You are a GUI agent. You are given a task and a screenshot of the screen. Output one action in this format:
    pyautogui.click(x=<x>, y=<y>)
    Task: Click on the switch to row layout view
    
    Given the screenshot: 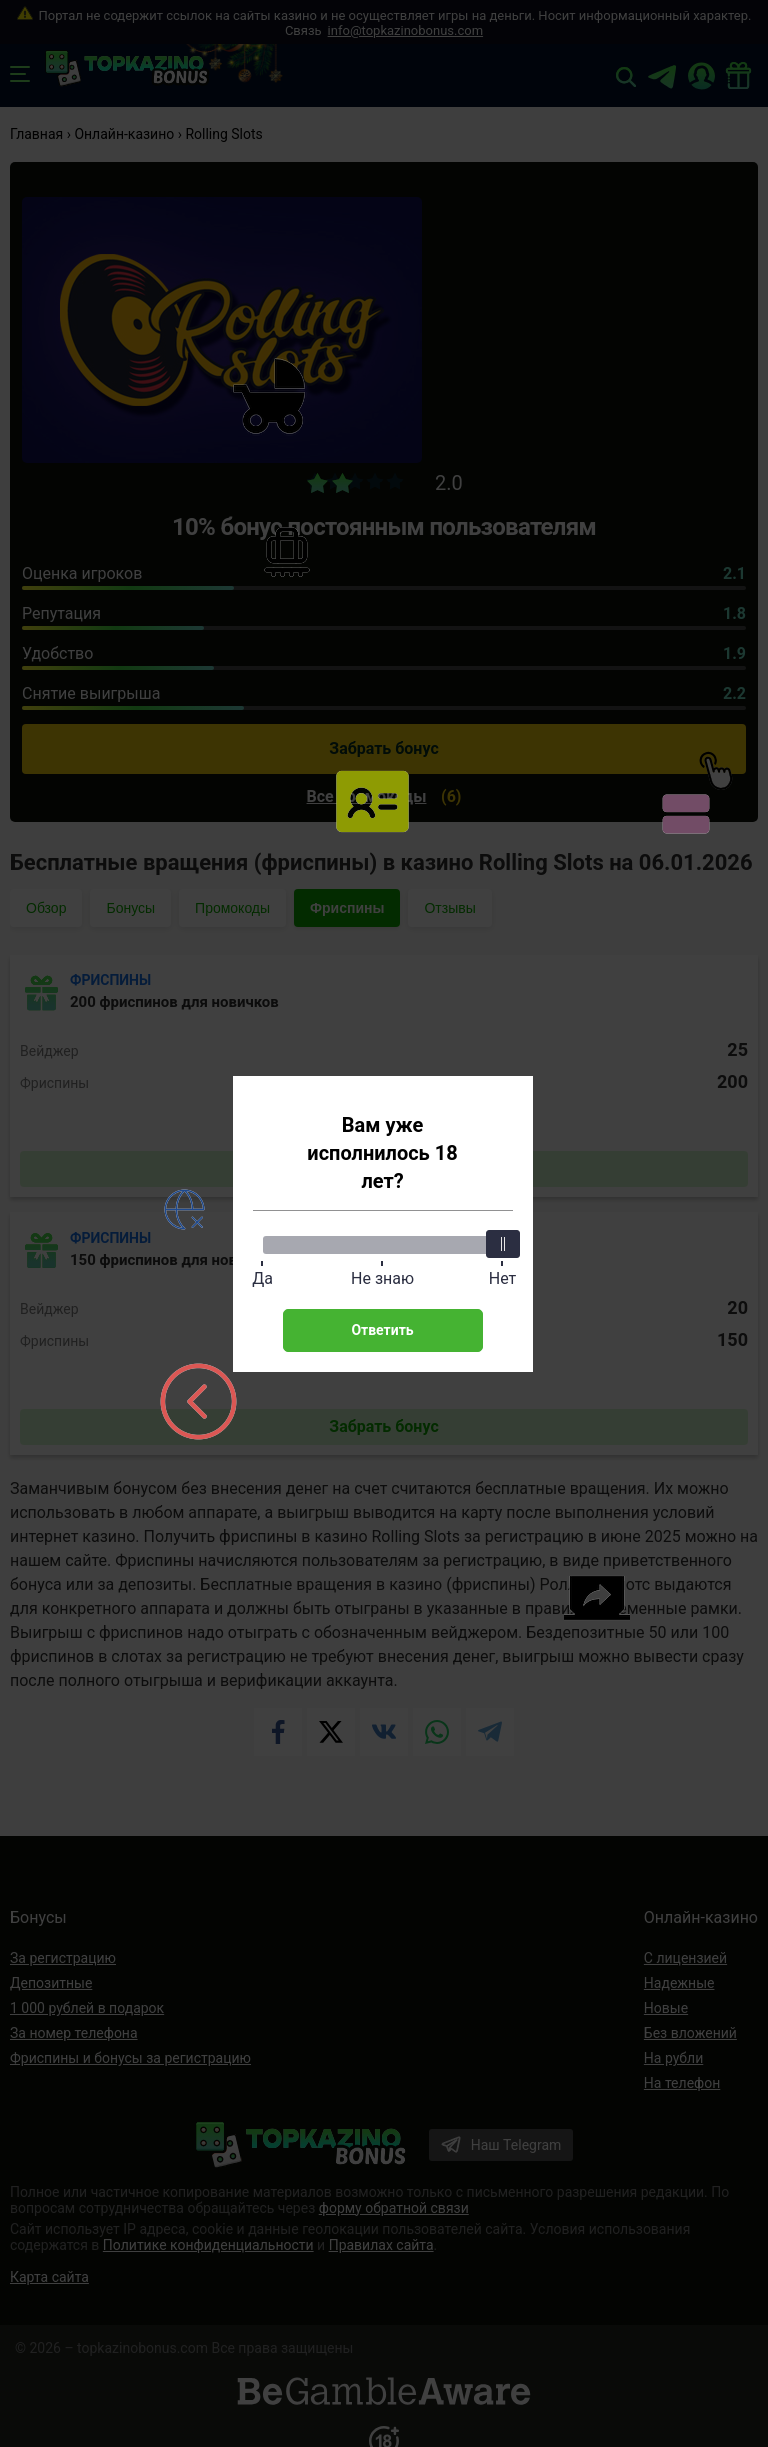 What is the action you would take?
    pyautogui.click(x=686, y=814)
    